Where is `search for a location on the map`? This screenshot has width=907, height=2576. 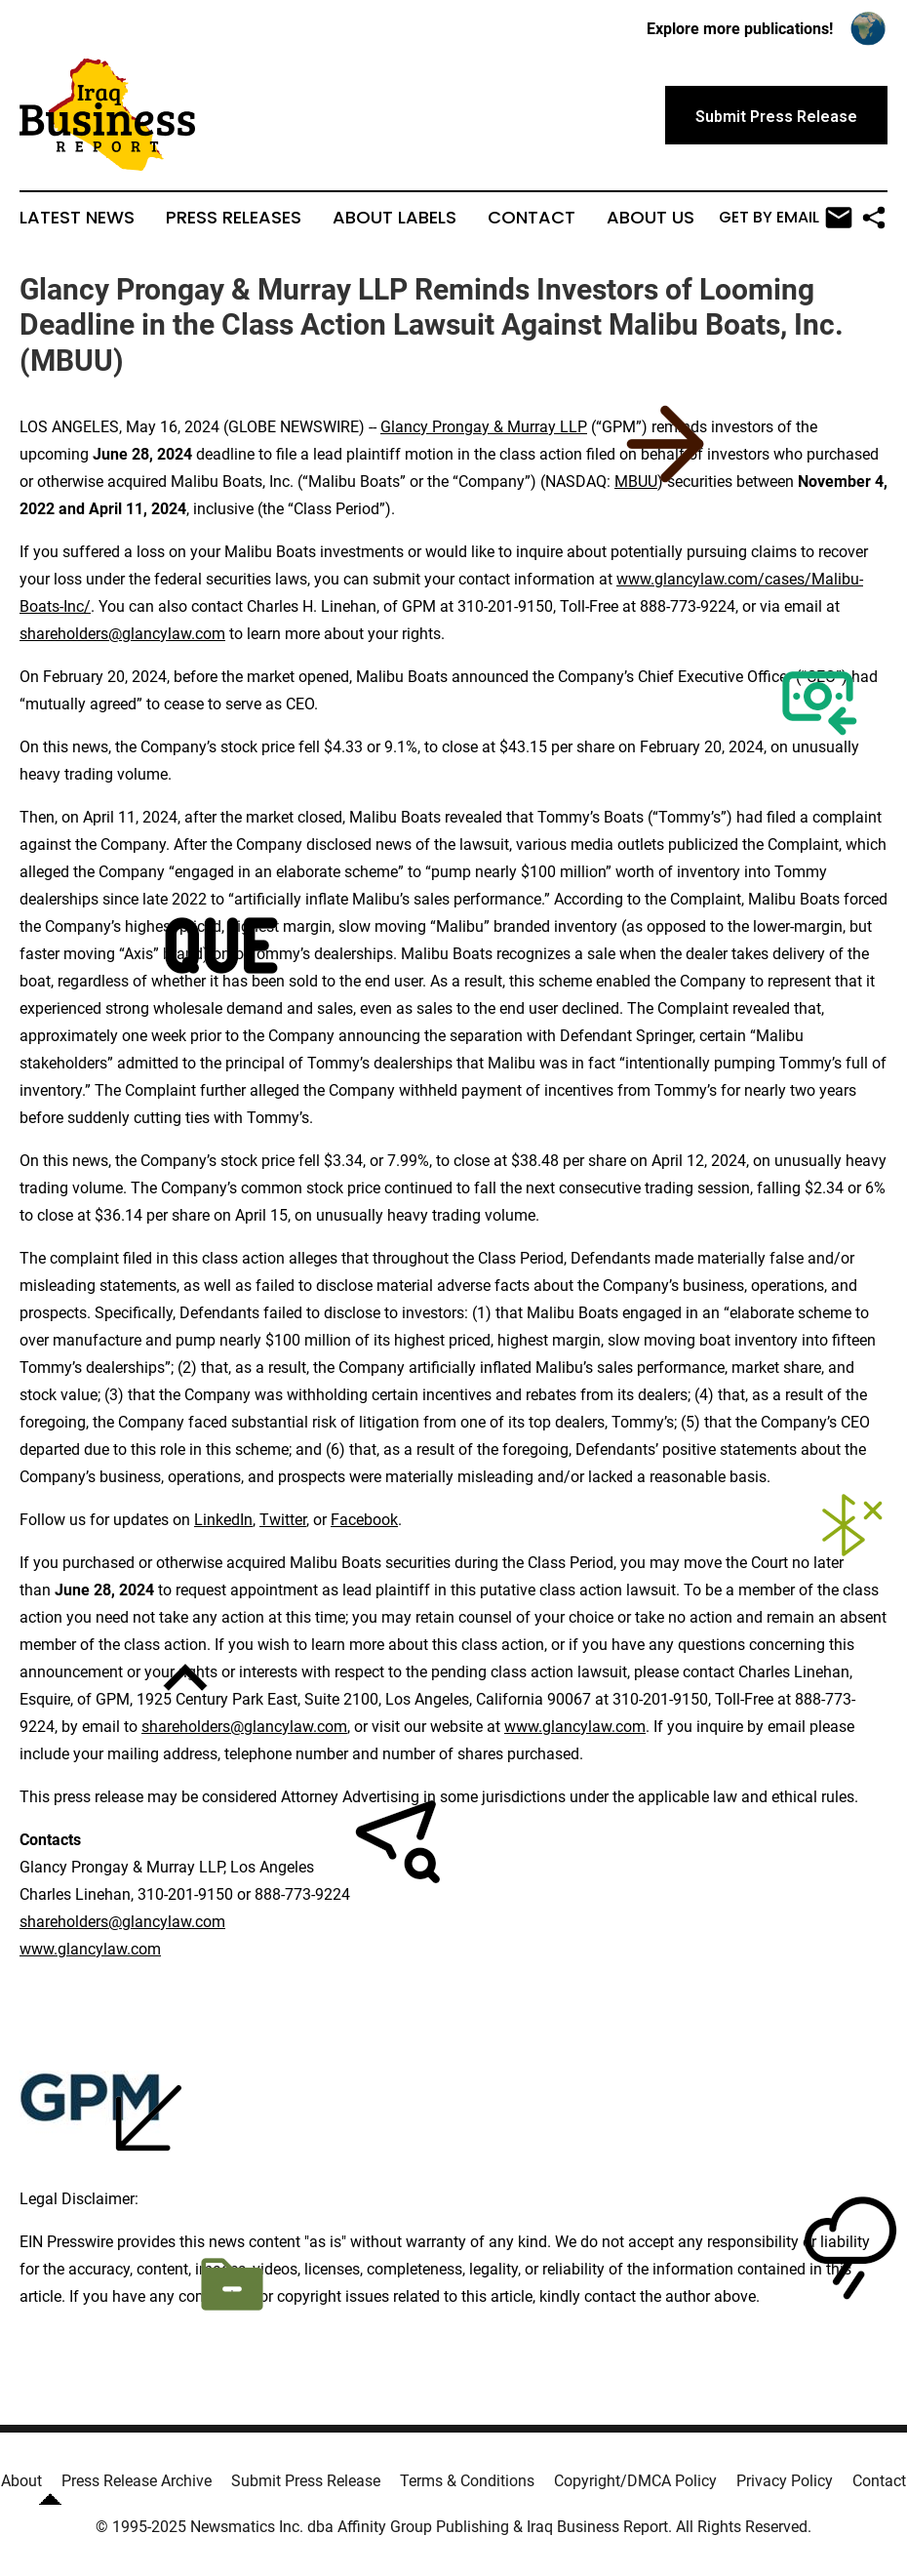 search for a location on the map is located at coordinates (396, 1839).